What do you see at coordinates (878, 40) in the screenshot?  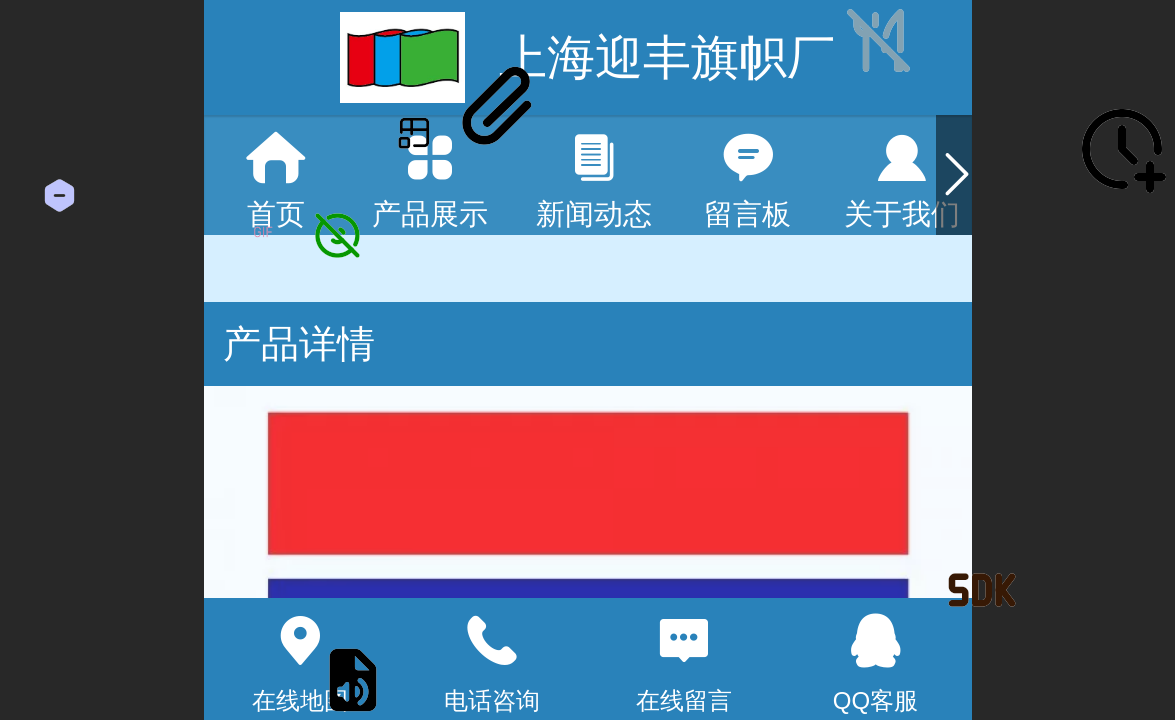 I see `kitchen tools unavailable or disabled` at bounding box center [878, 40].